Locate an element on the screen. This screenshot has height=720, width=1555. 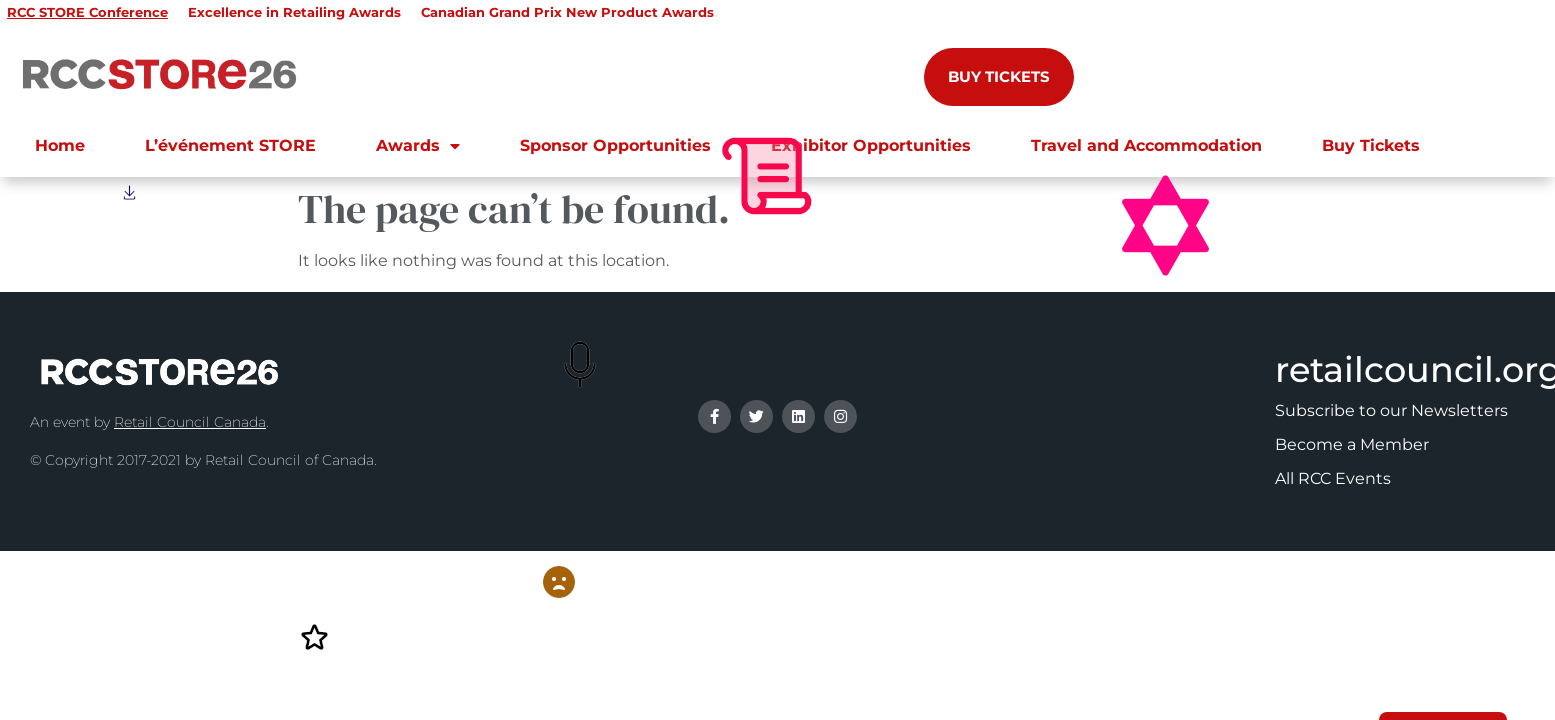
tap to start voice input is located at coordinates (580, 364).